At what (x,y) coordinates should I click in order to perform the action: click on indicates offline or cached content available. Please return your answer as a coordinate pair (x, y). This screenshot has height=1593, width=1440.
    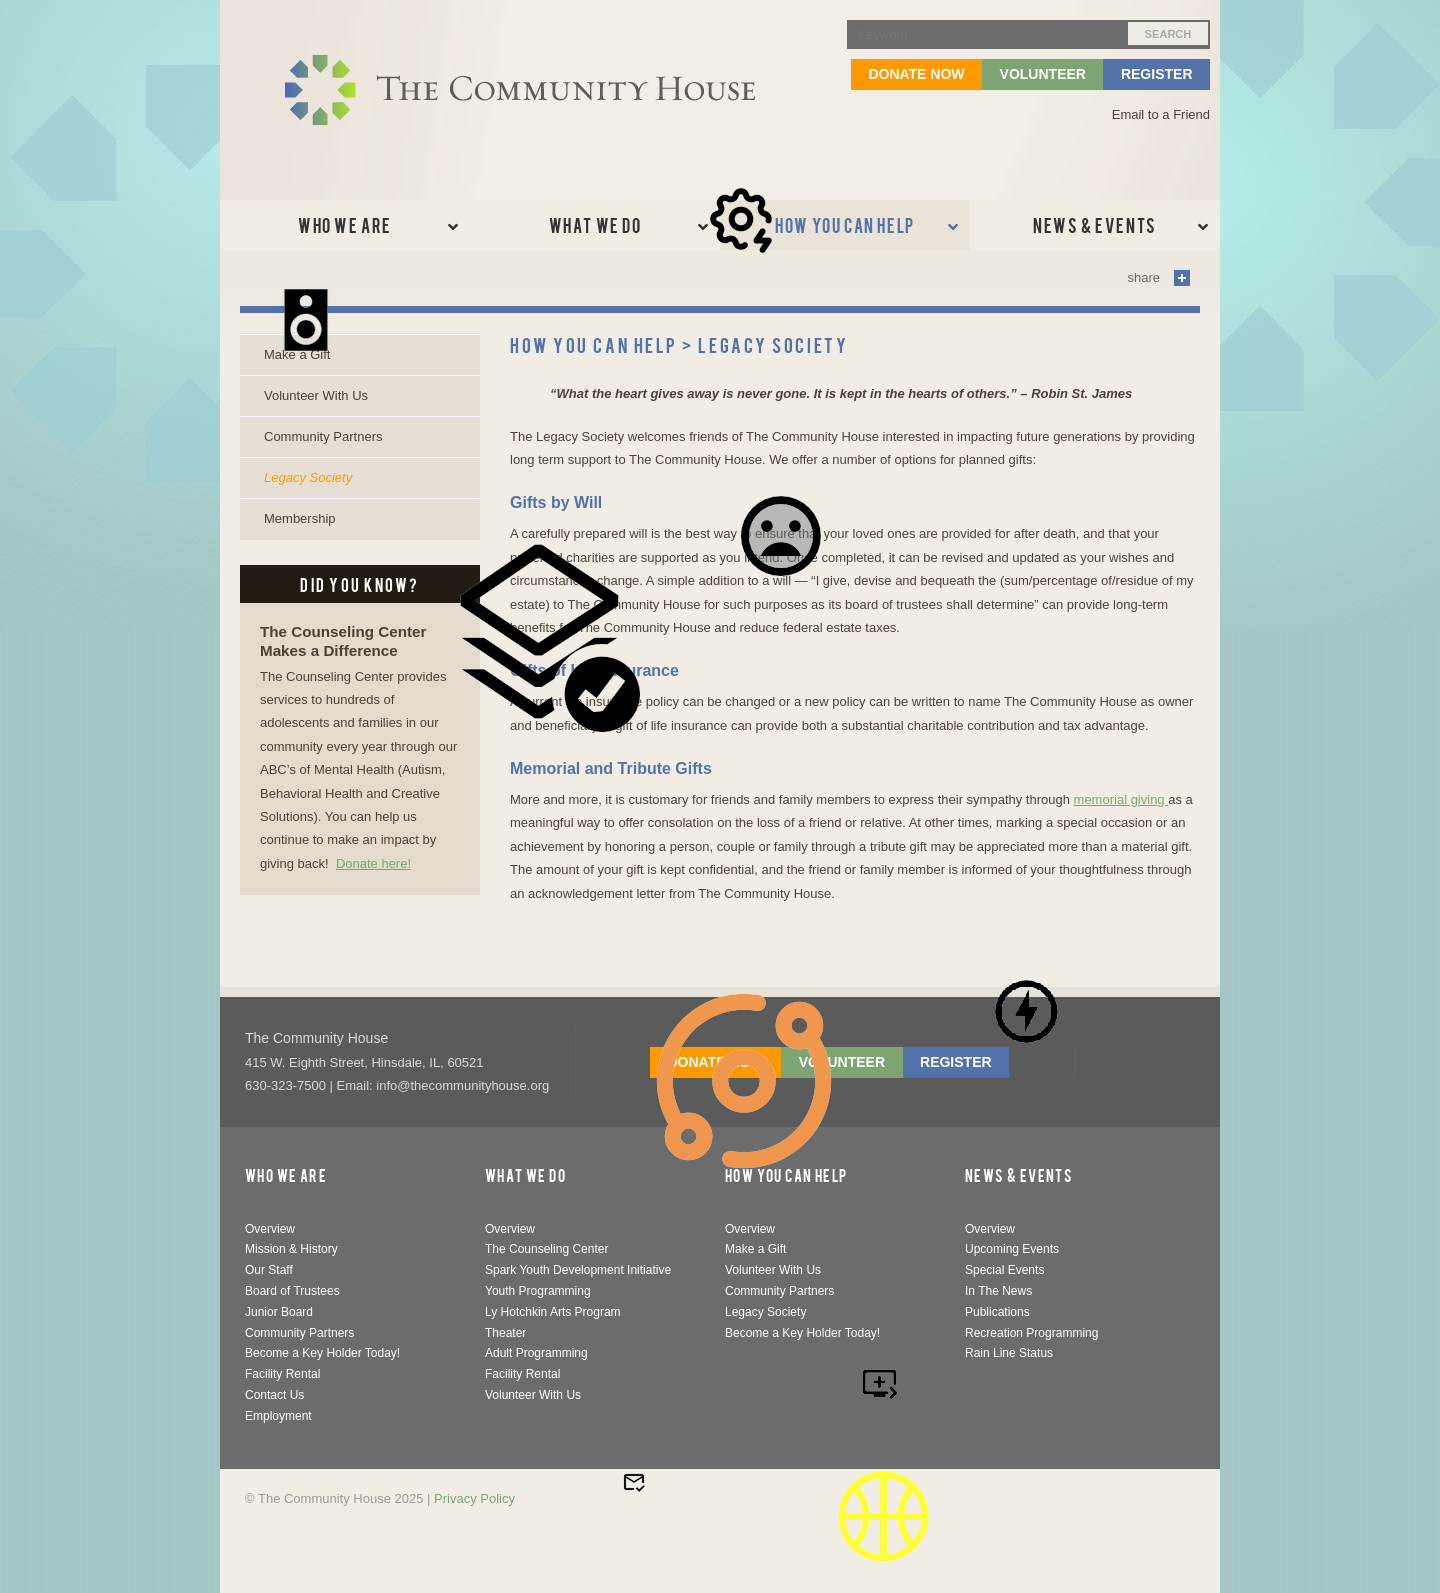
    Looking at the image, I should click on (1026, 1011).